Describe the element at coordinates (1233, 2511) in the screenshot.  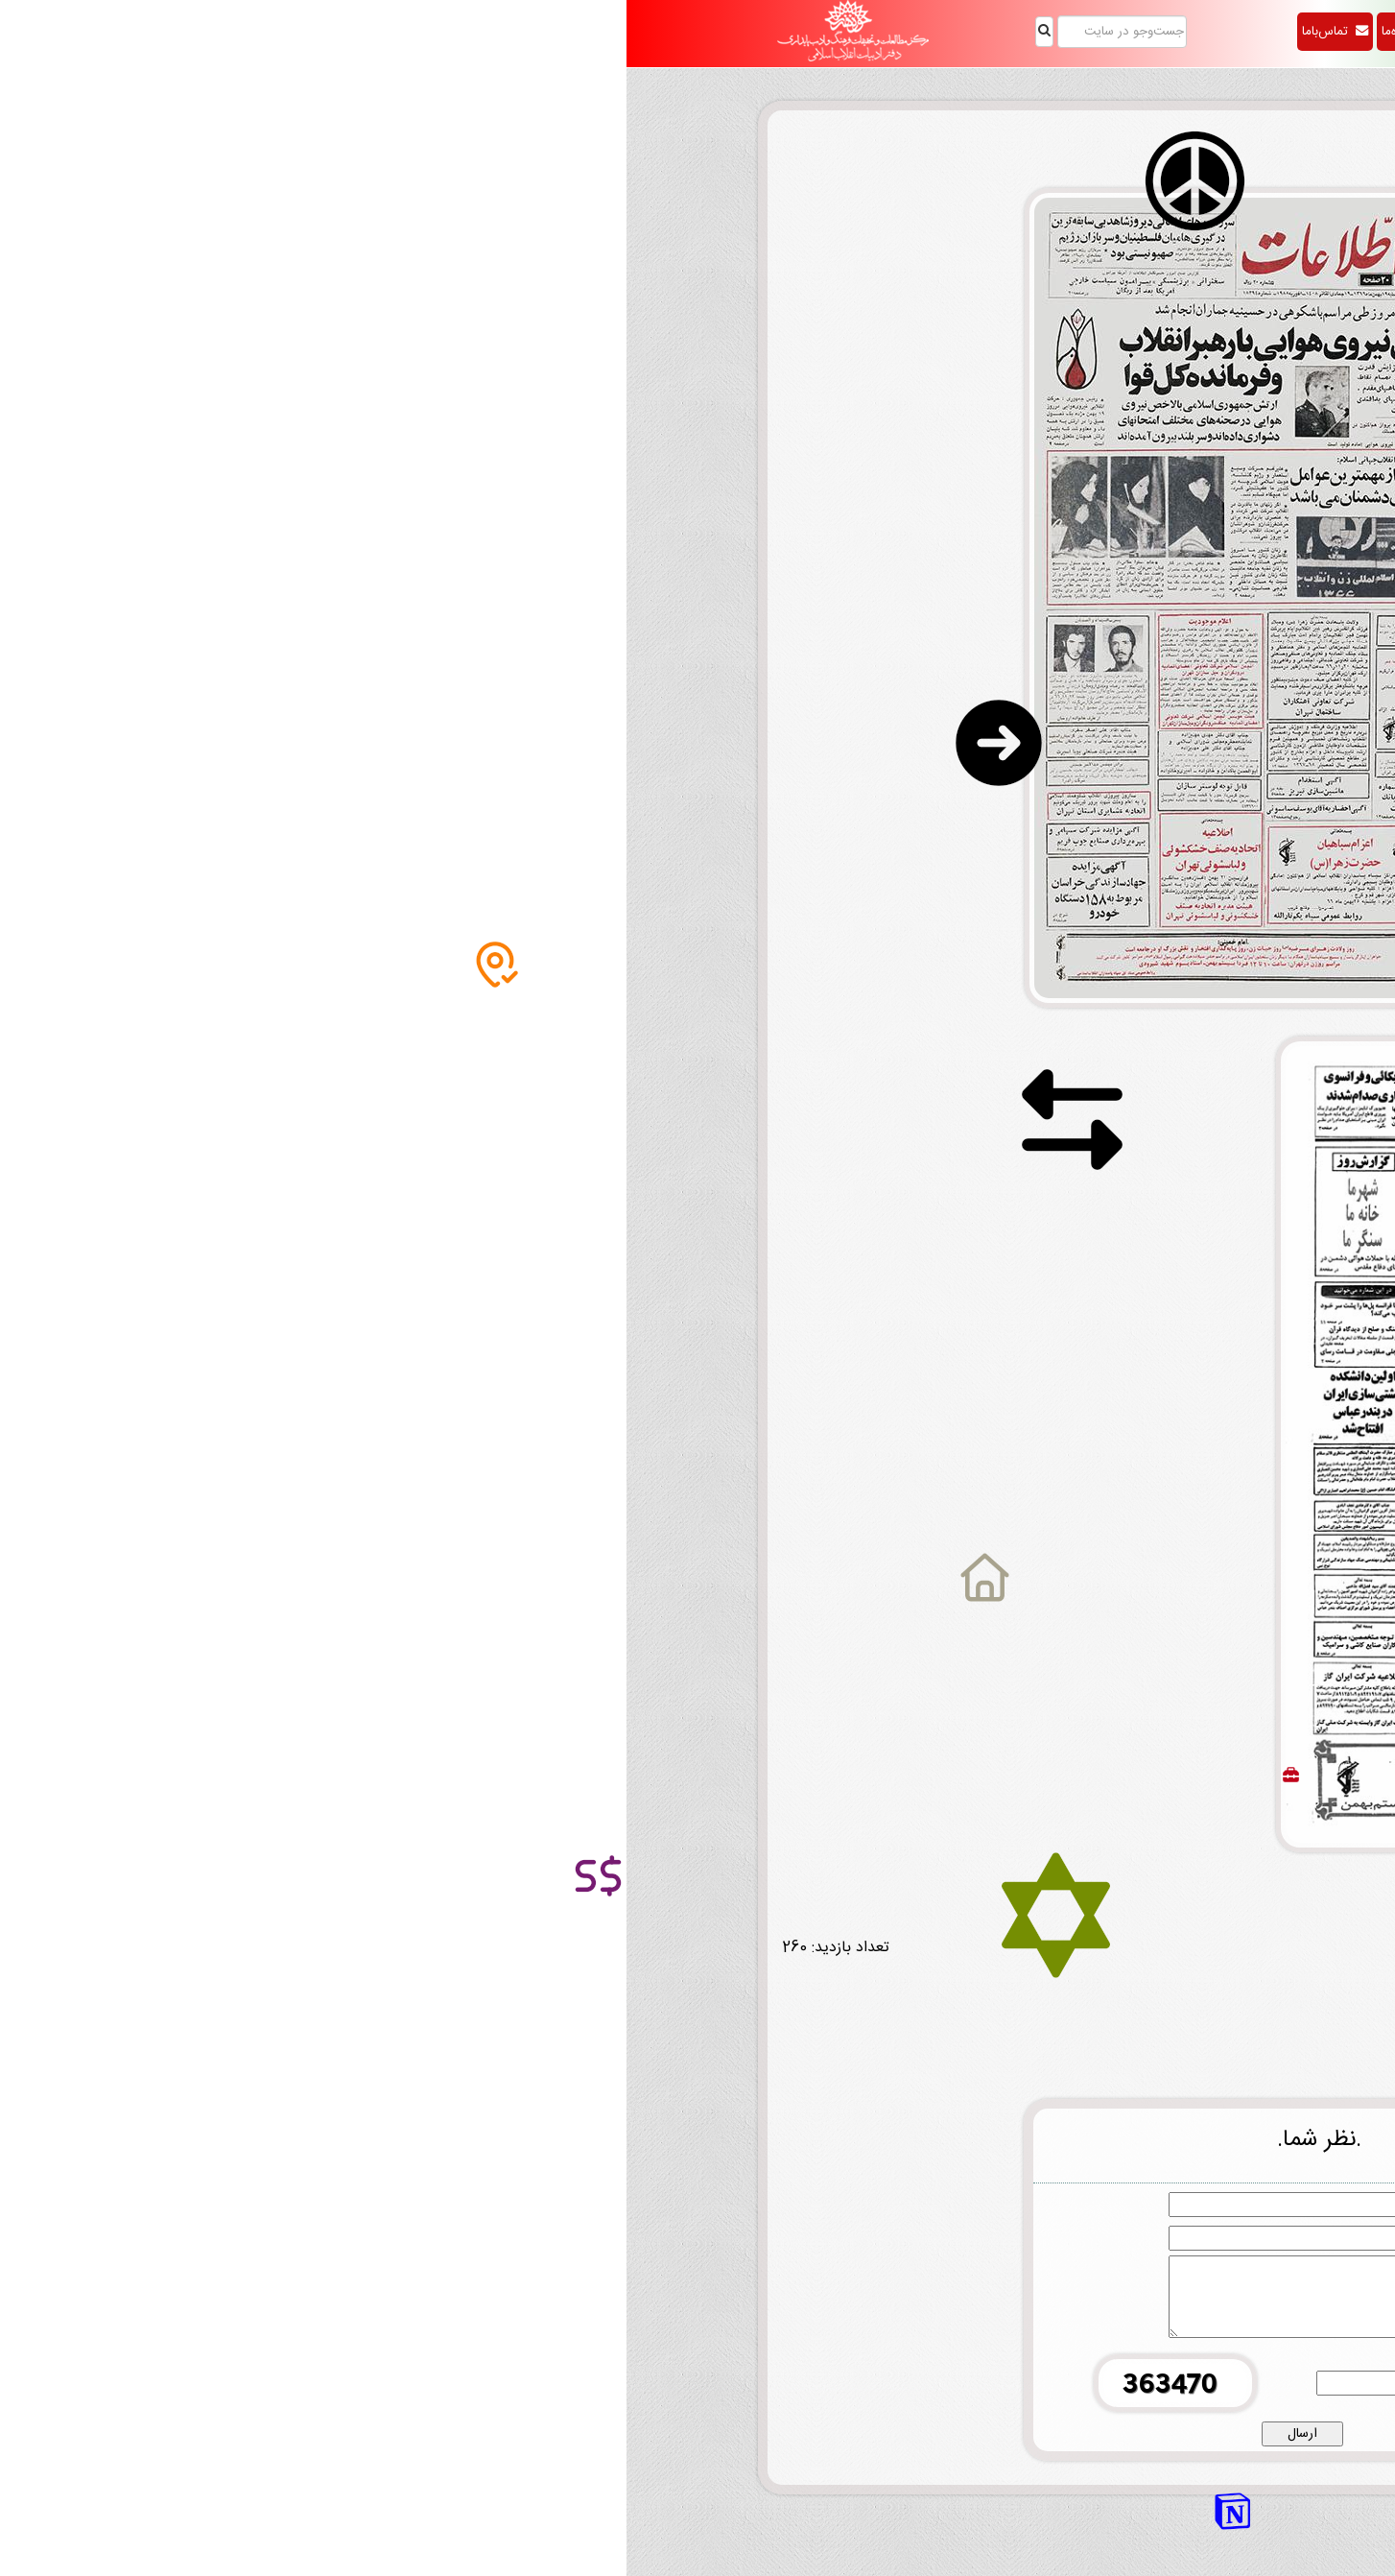
I see `open Notion app` at that location.